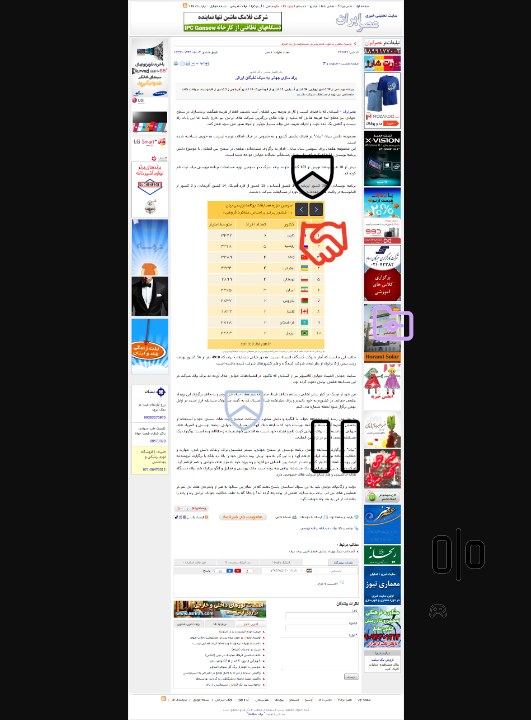  Describe the element at coordinates (323, 243) in the screenshot. I see `indicates a partnership or collaboration feature` at that location.